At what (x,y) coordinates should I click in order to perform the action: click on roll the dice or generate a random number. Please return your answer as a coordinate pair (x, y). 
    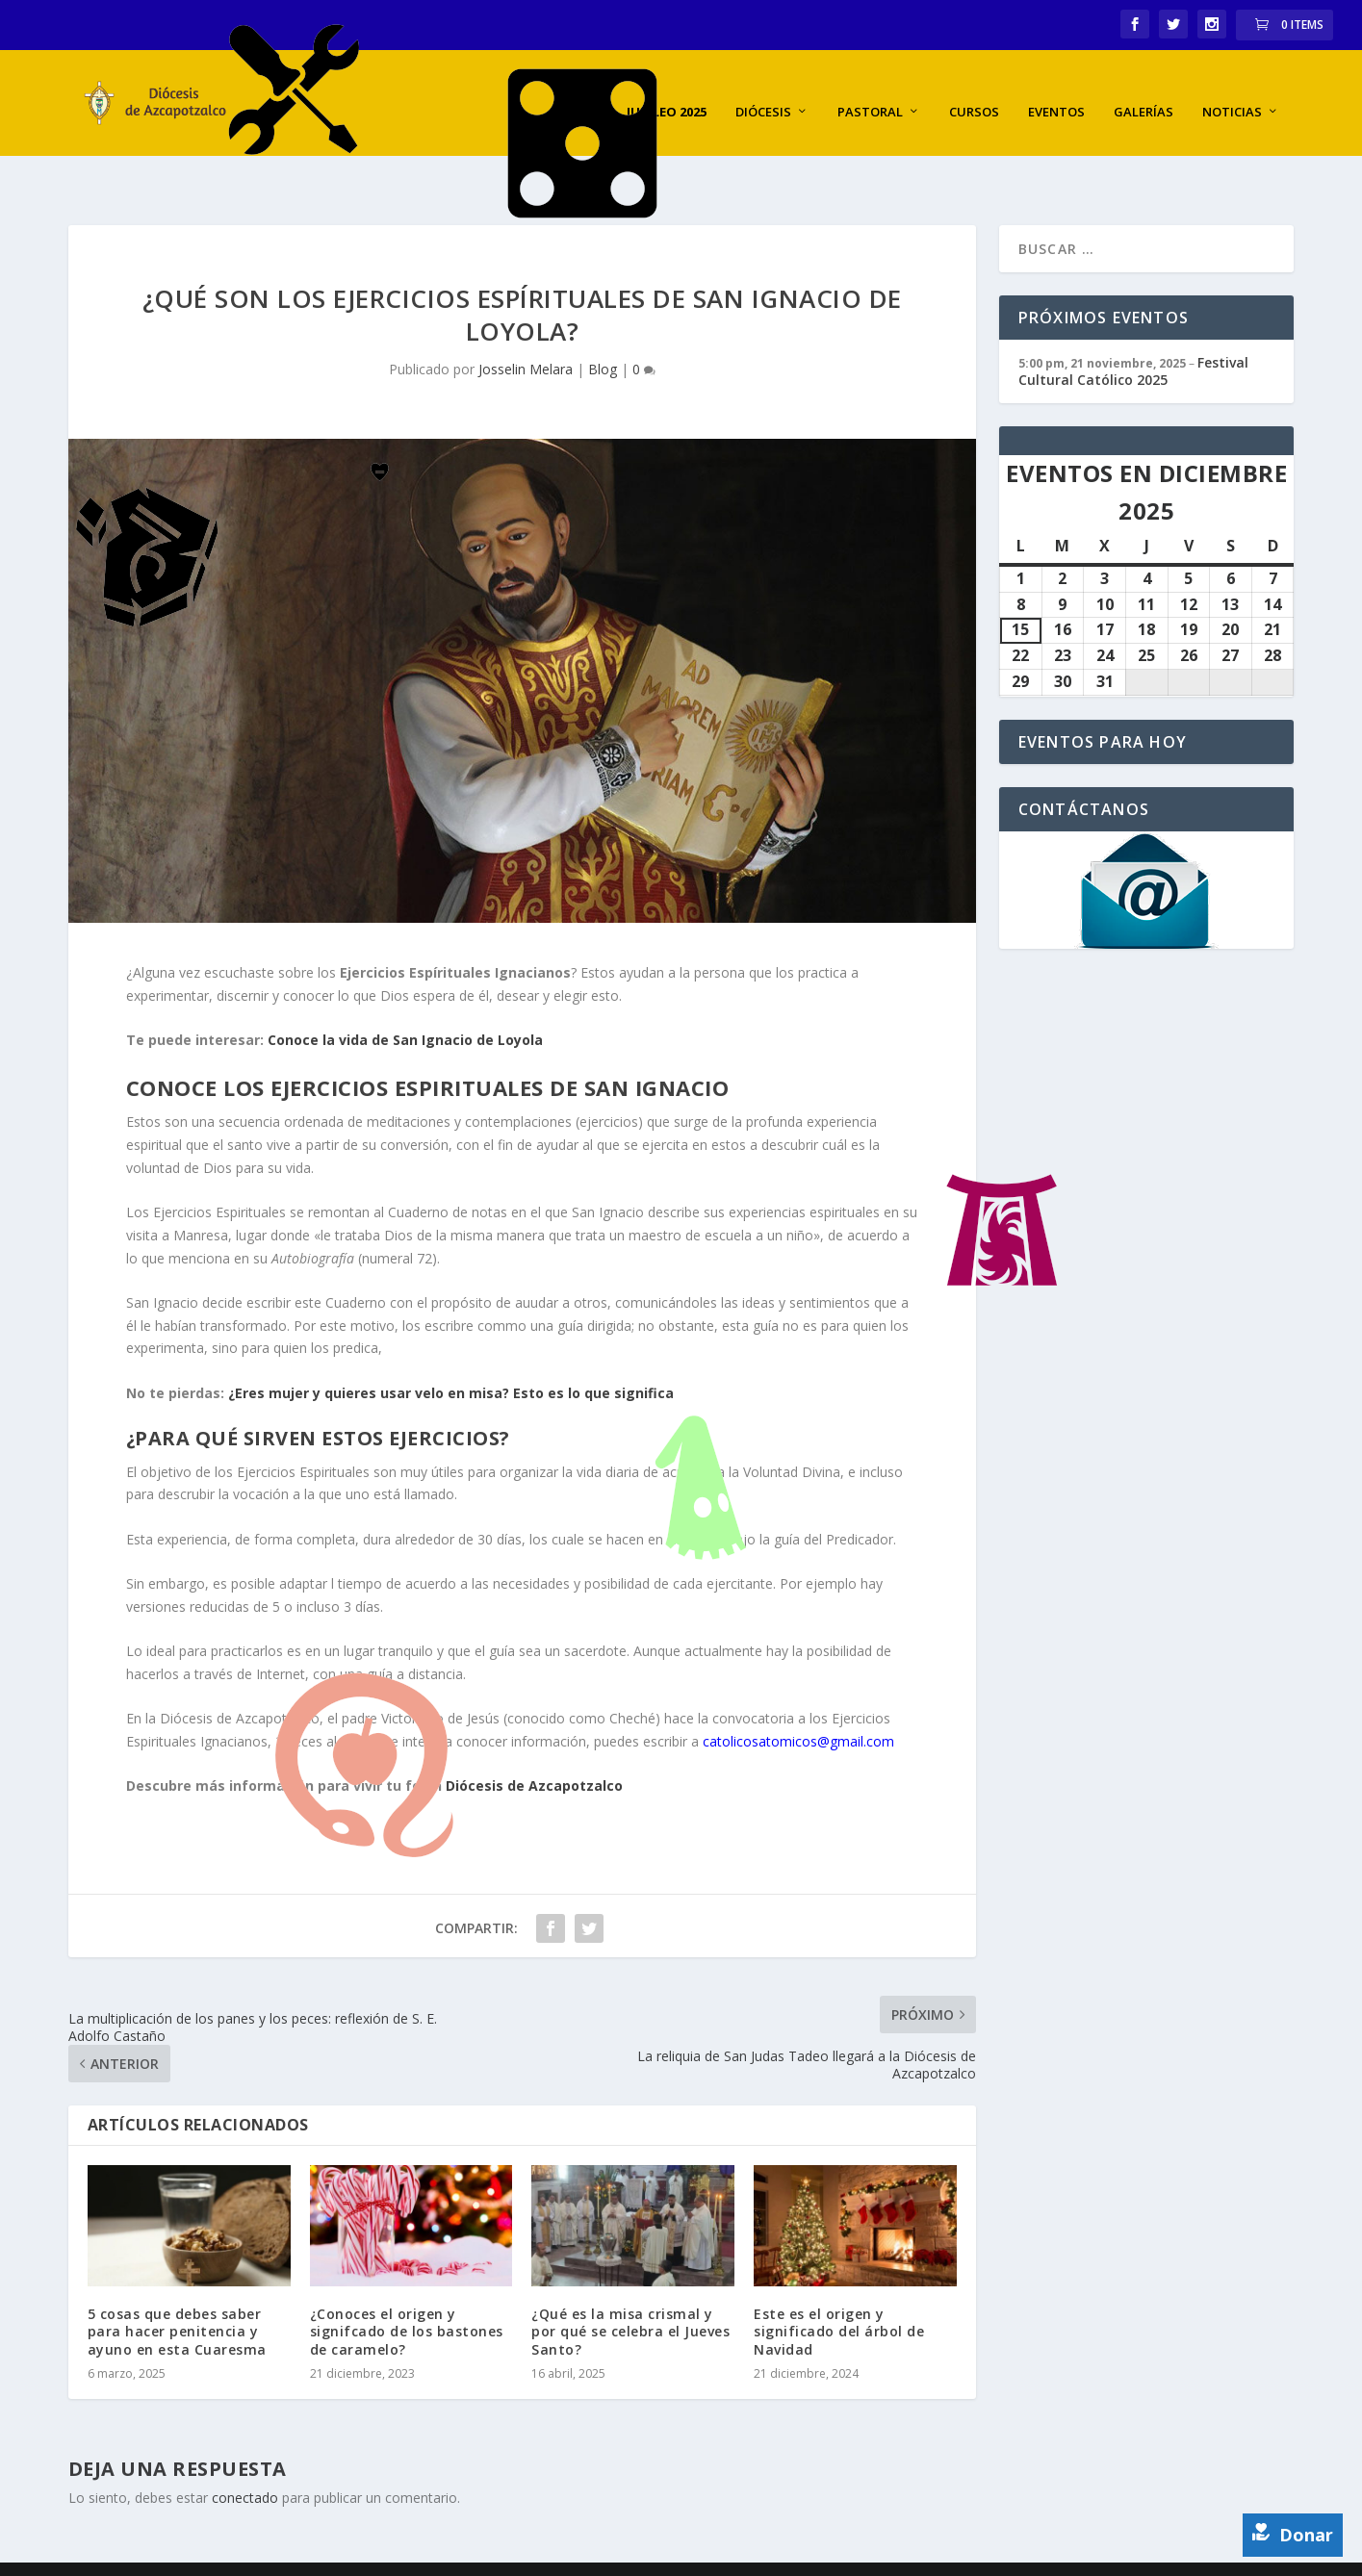
    Looking at the image, I should click on (582, 143).